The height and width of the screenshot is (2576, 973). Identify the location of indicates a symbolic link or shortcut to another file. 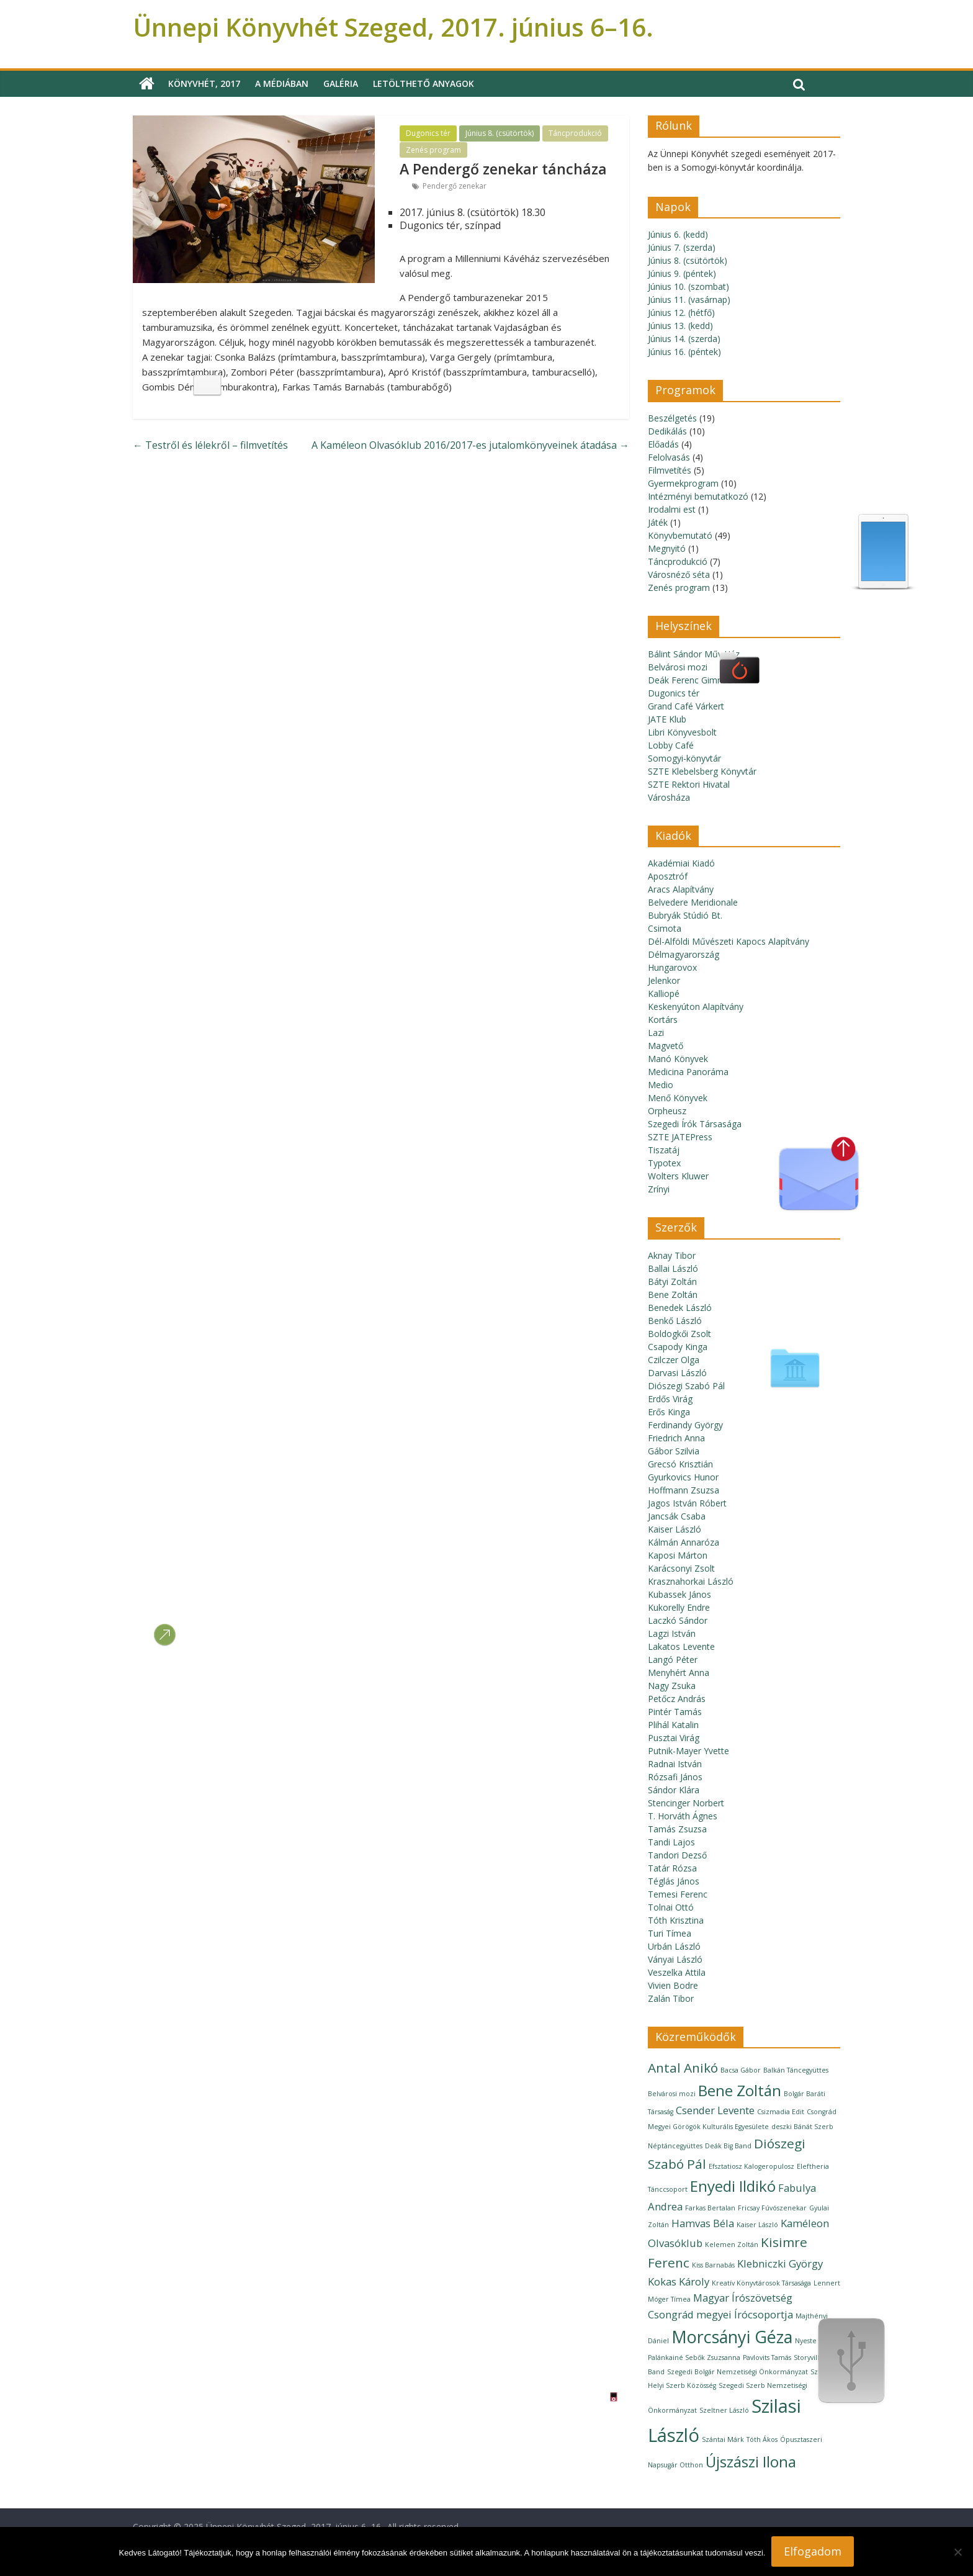
(164, 1634).